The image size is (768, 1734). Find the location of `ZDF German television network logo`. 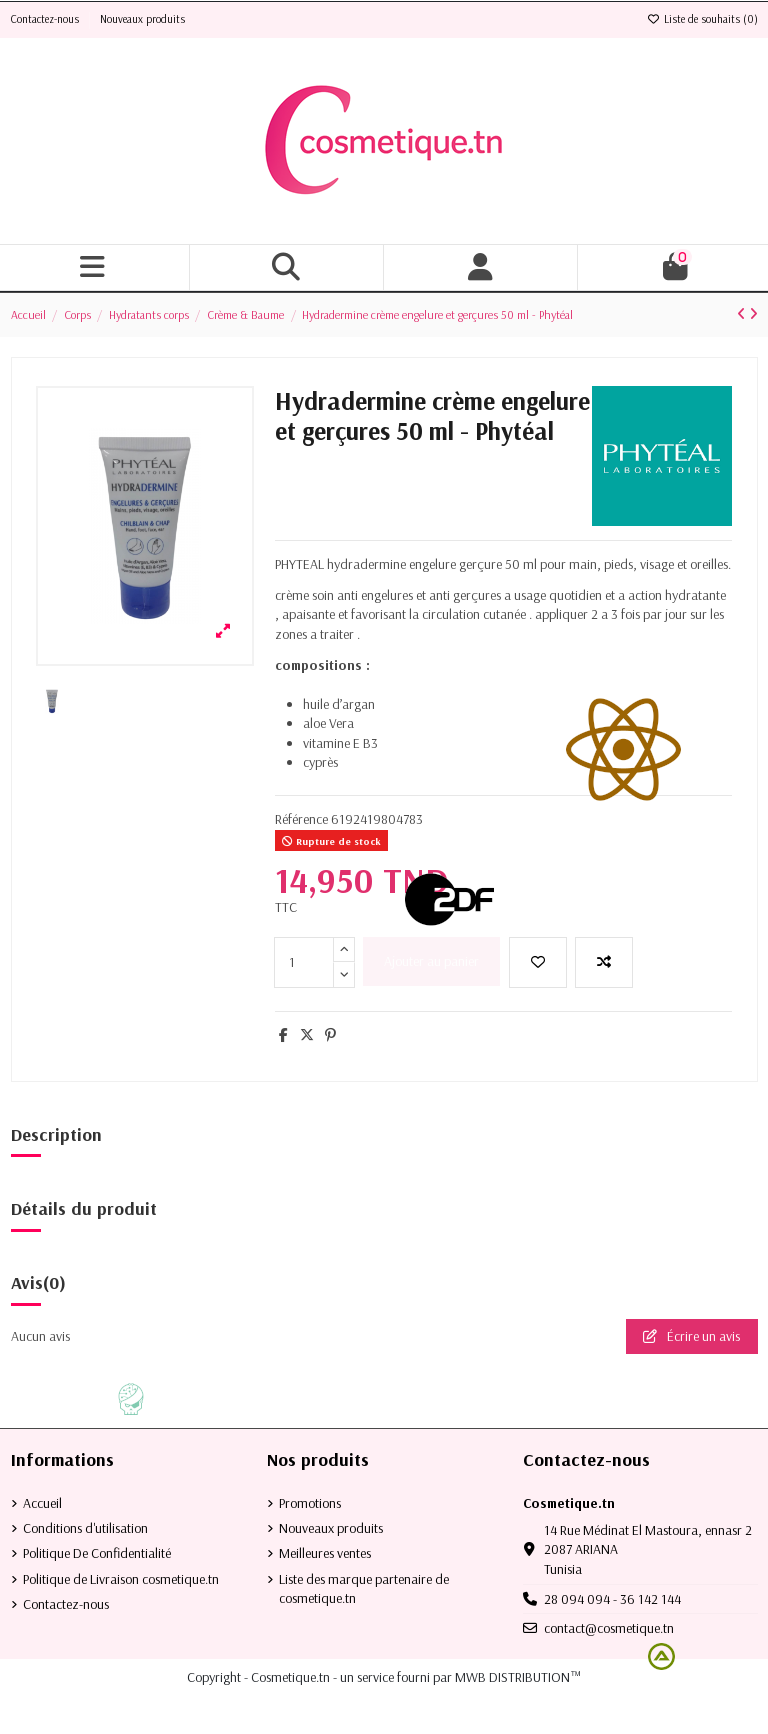

ZDF German television network logo is located at coordinates (449, 899).